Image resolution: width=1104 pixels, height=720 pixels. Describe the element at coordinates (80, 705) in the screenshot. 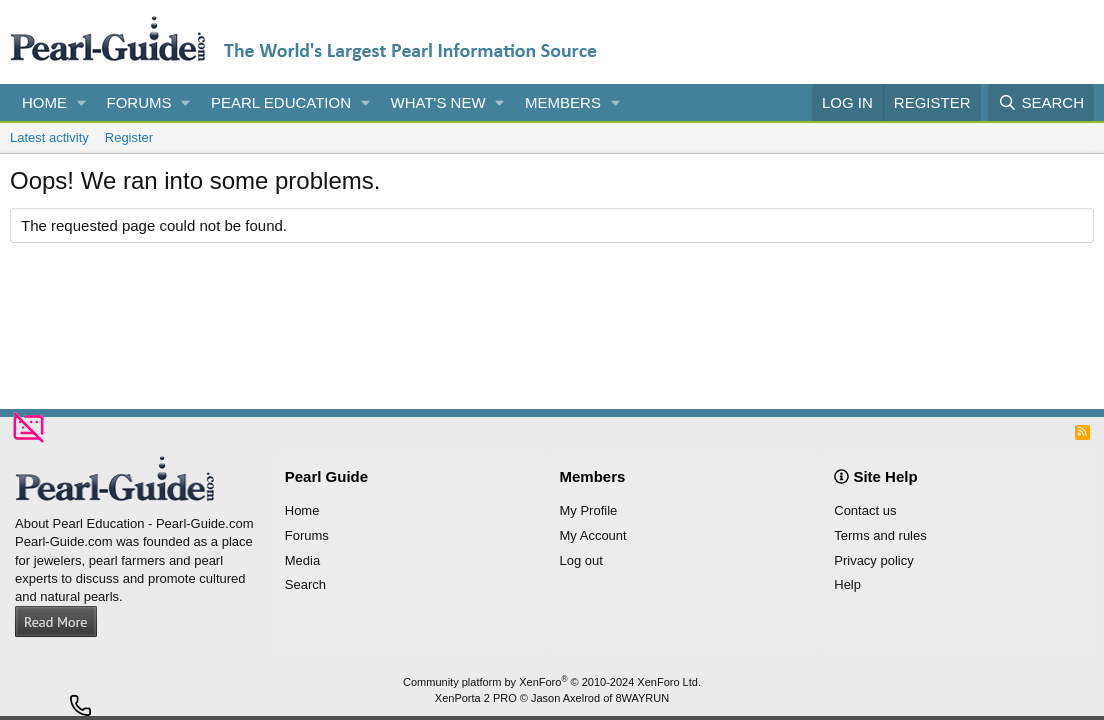

I see `make a phone call` at that location.